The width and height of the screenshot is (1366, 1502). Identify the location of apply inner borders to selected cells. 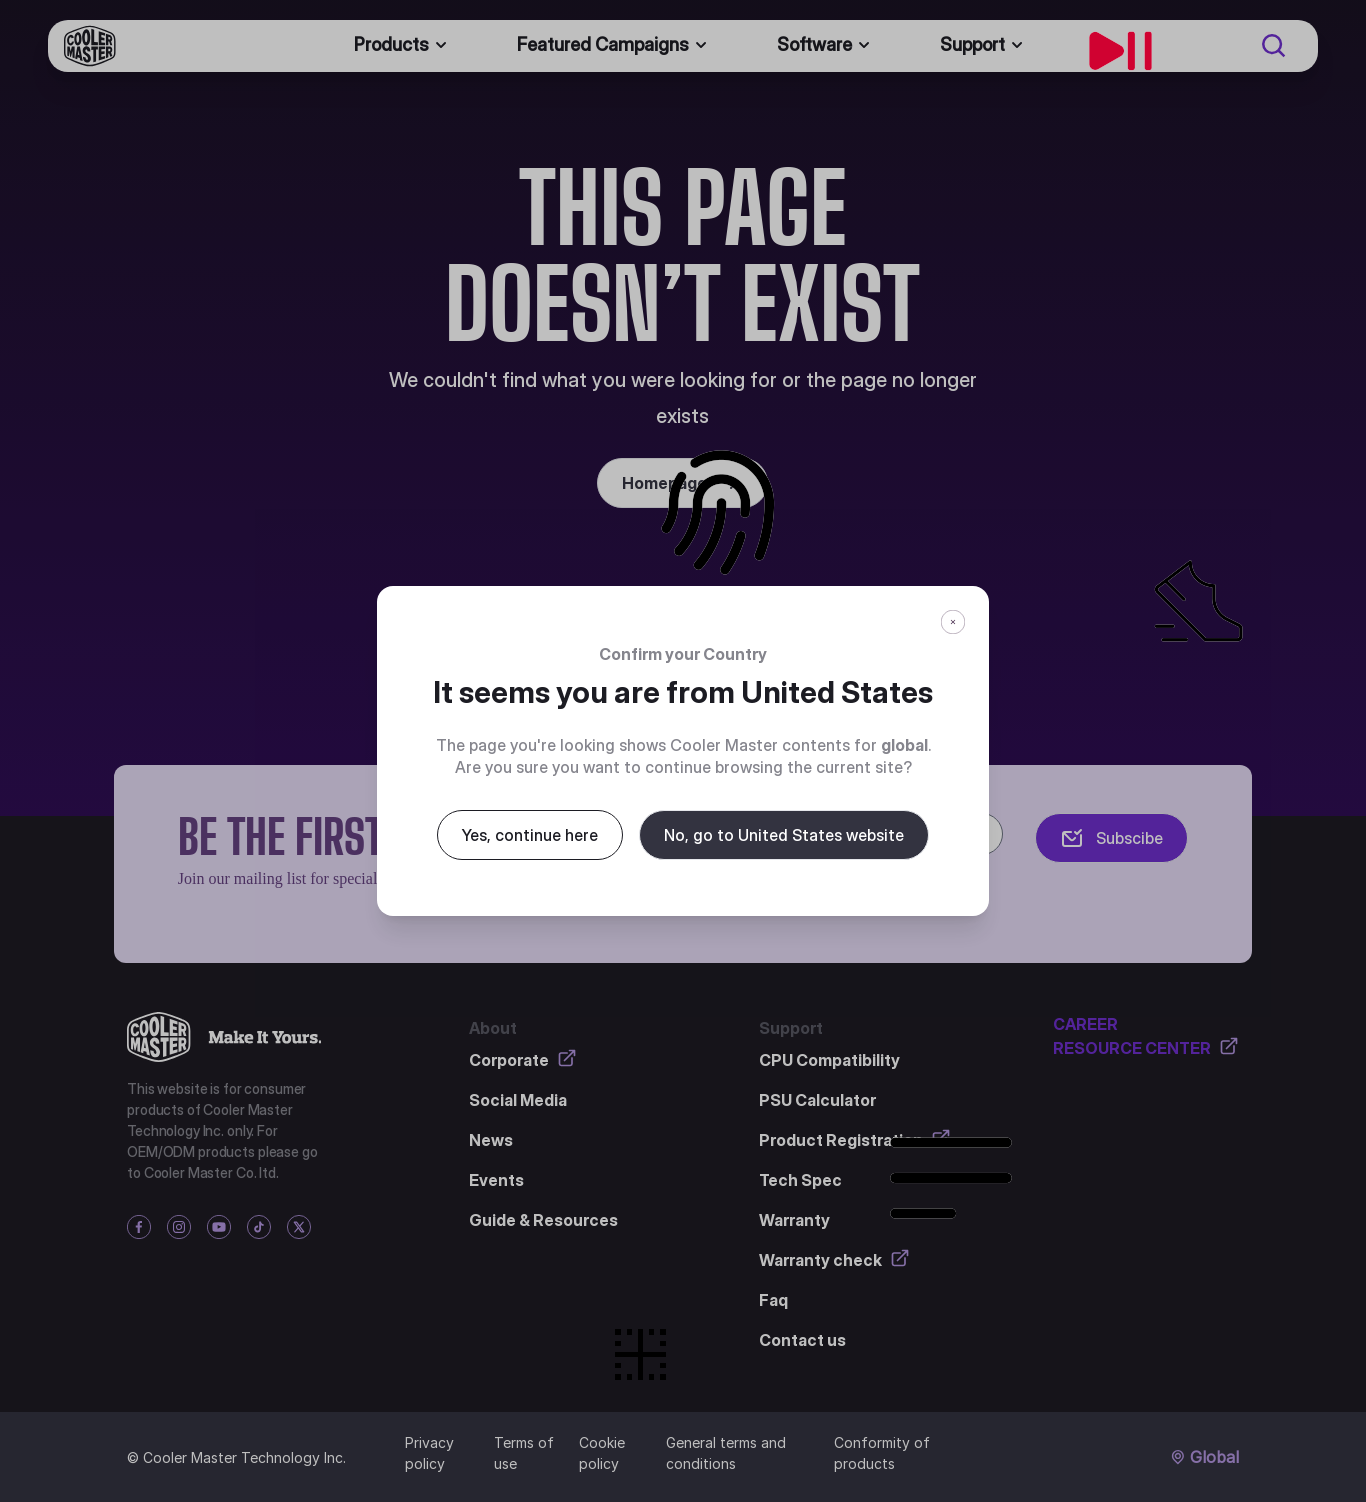
(640, 1354).